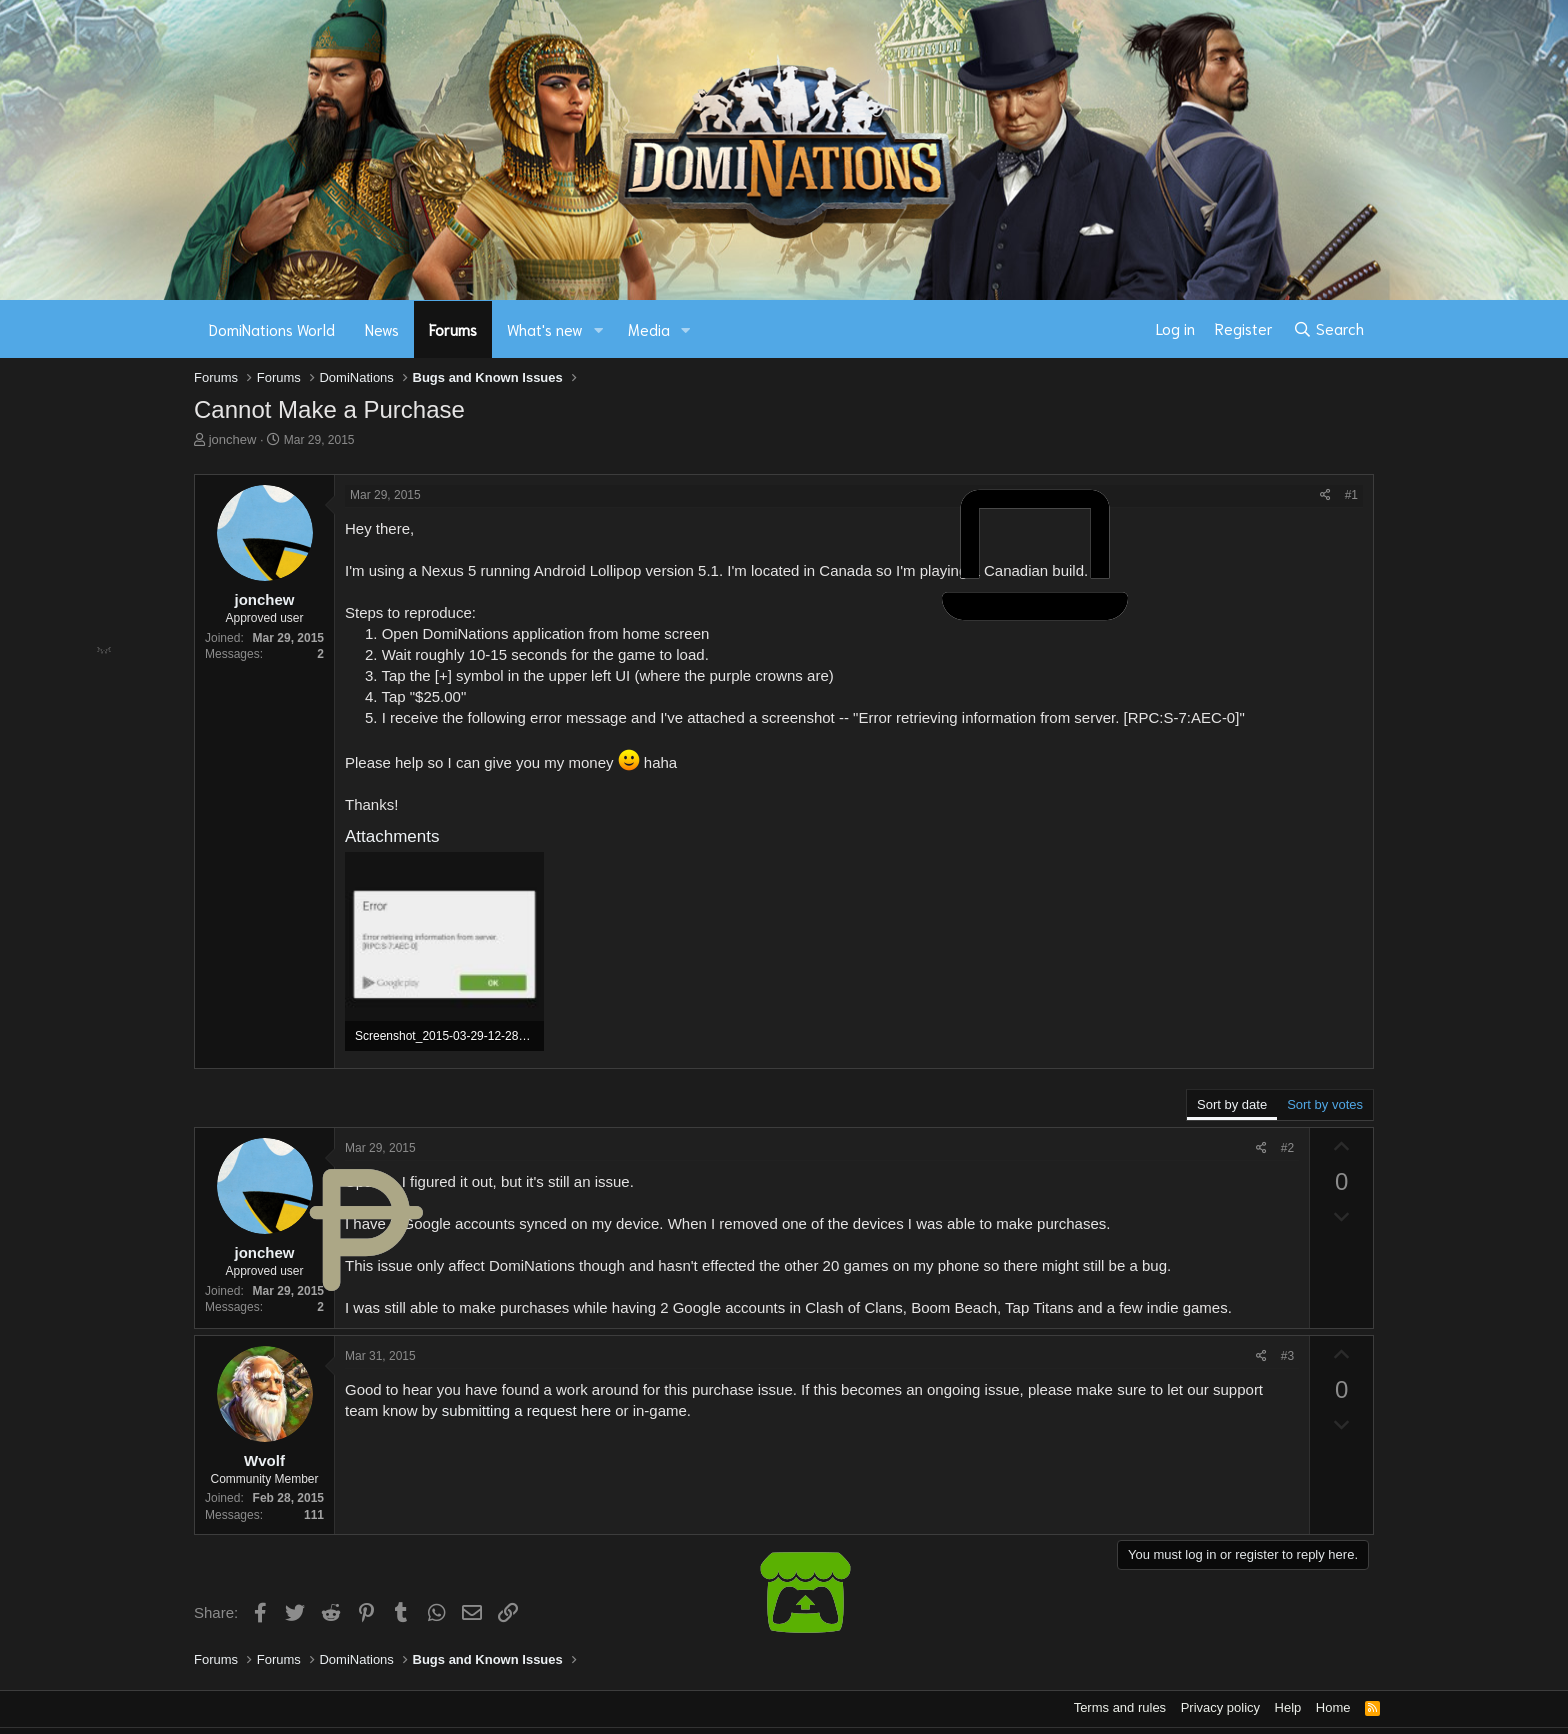  What do you see at coordinates (362, 1230) in the screenshot?
I see `indicates price or amount in spanish pesetas` at bounding box center [362, 1230].